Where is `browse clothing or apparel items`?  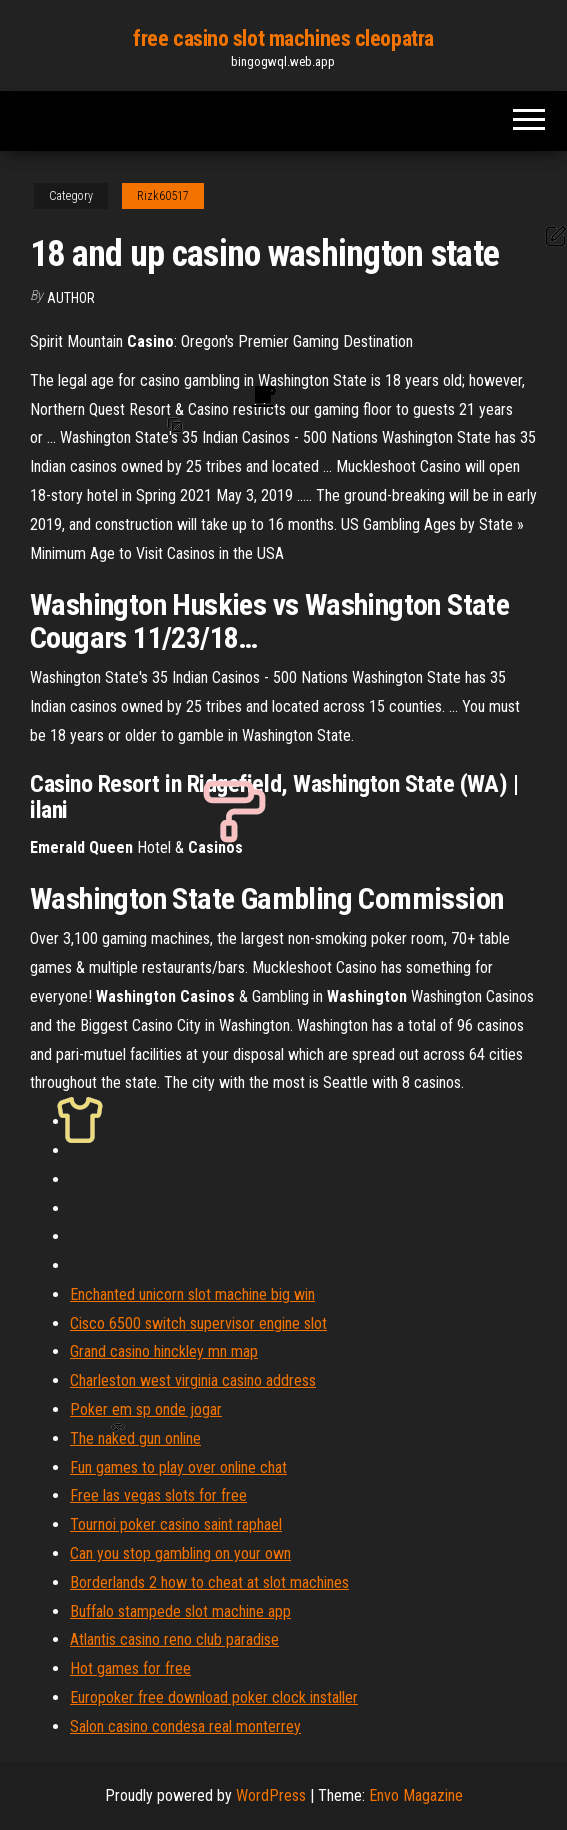
browse clothing or apparel items is located at coordinates (80, 1120).